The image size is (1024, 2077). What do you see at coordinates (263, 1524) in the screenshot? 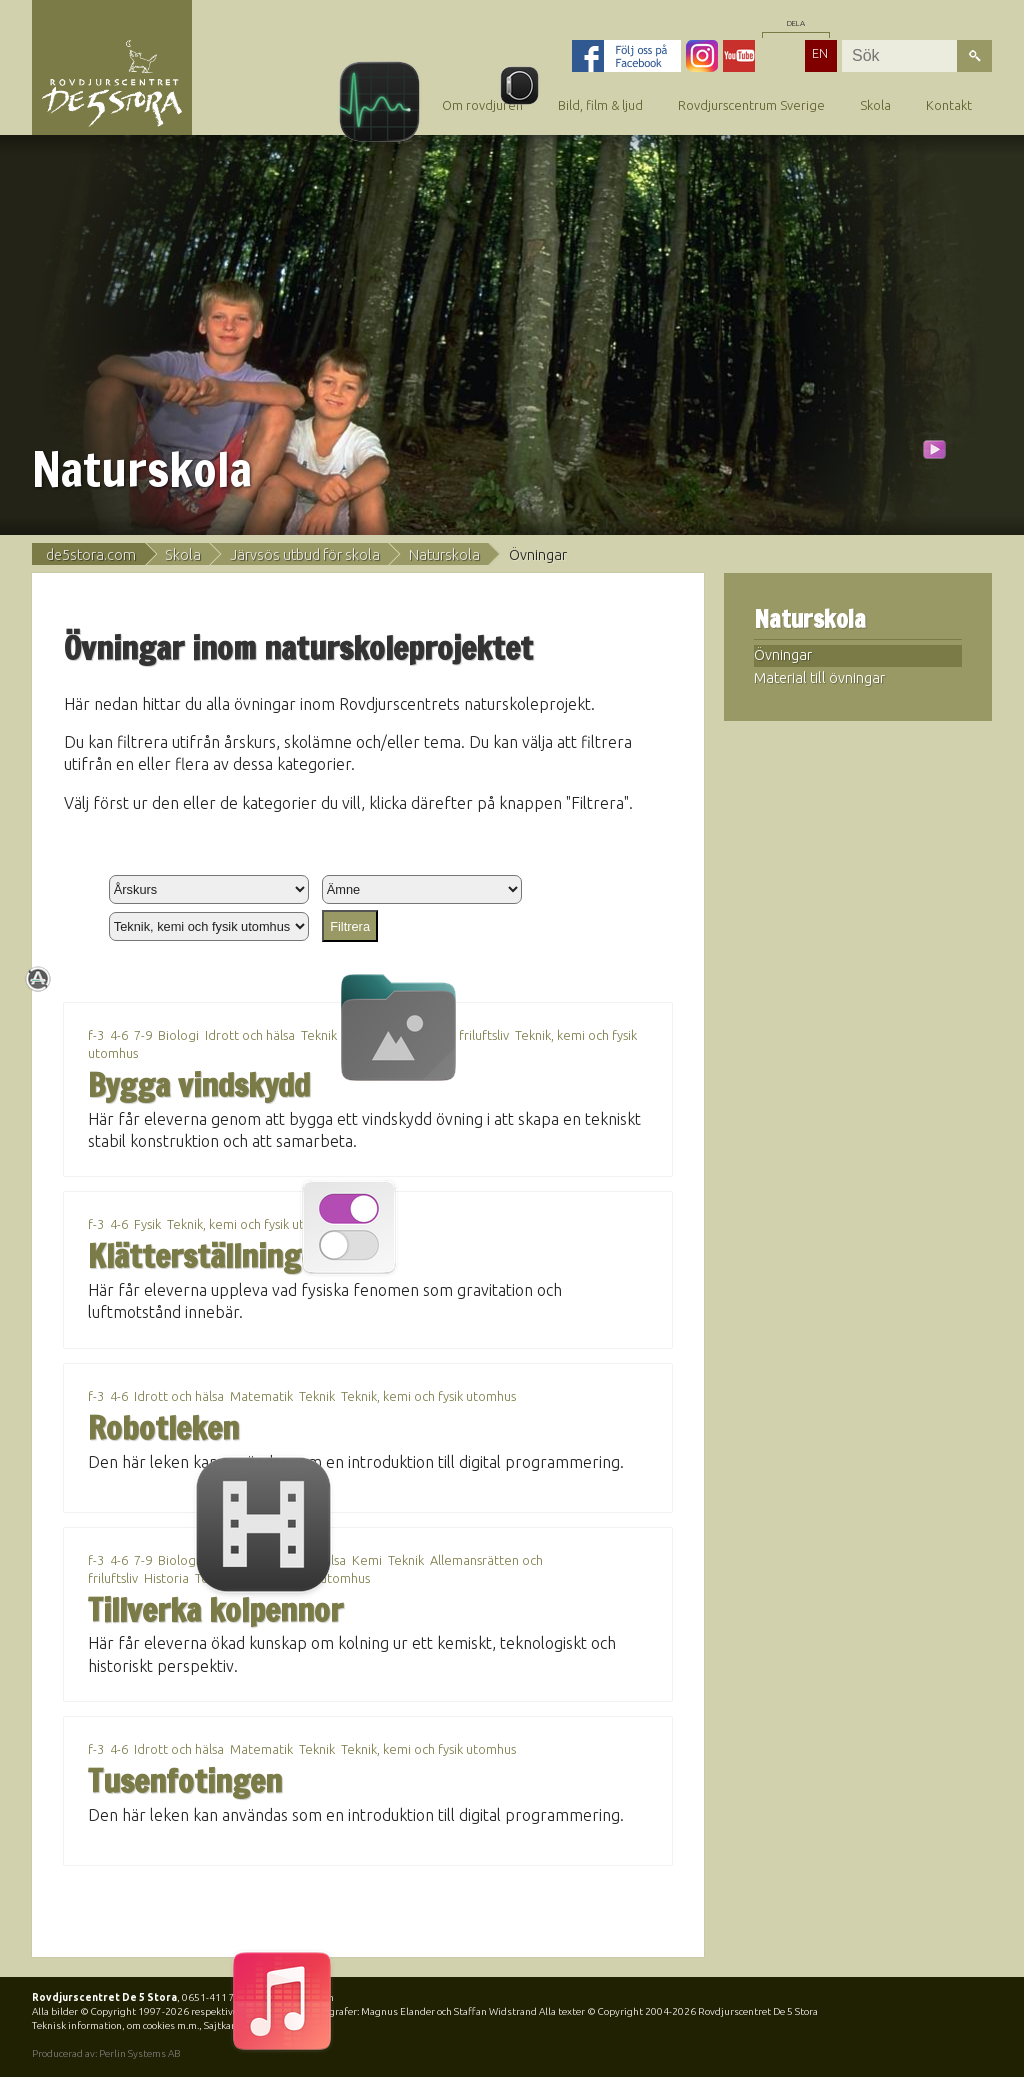
I see `open haruna media player` at bounding box center [263, 1524].